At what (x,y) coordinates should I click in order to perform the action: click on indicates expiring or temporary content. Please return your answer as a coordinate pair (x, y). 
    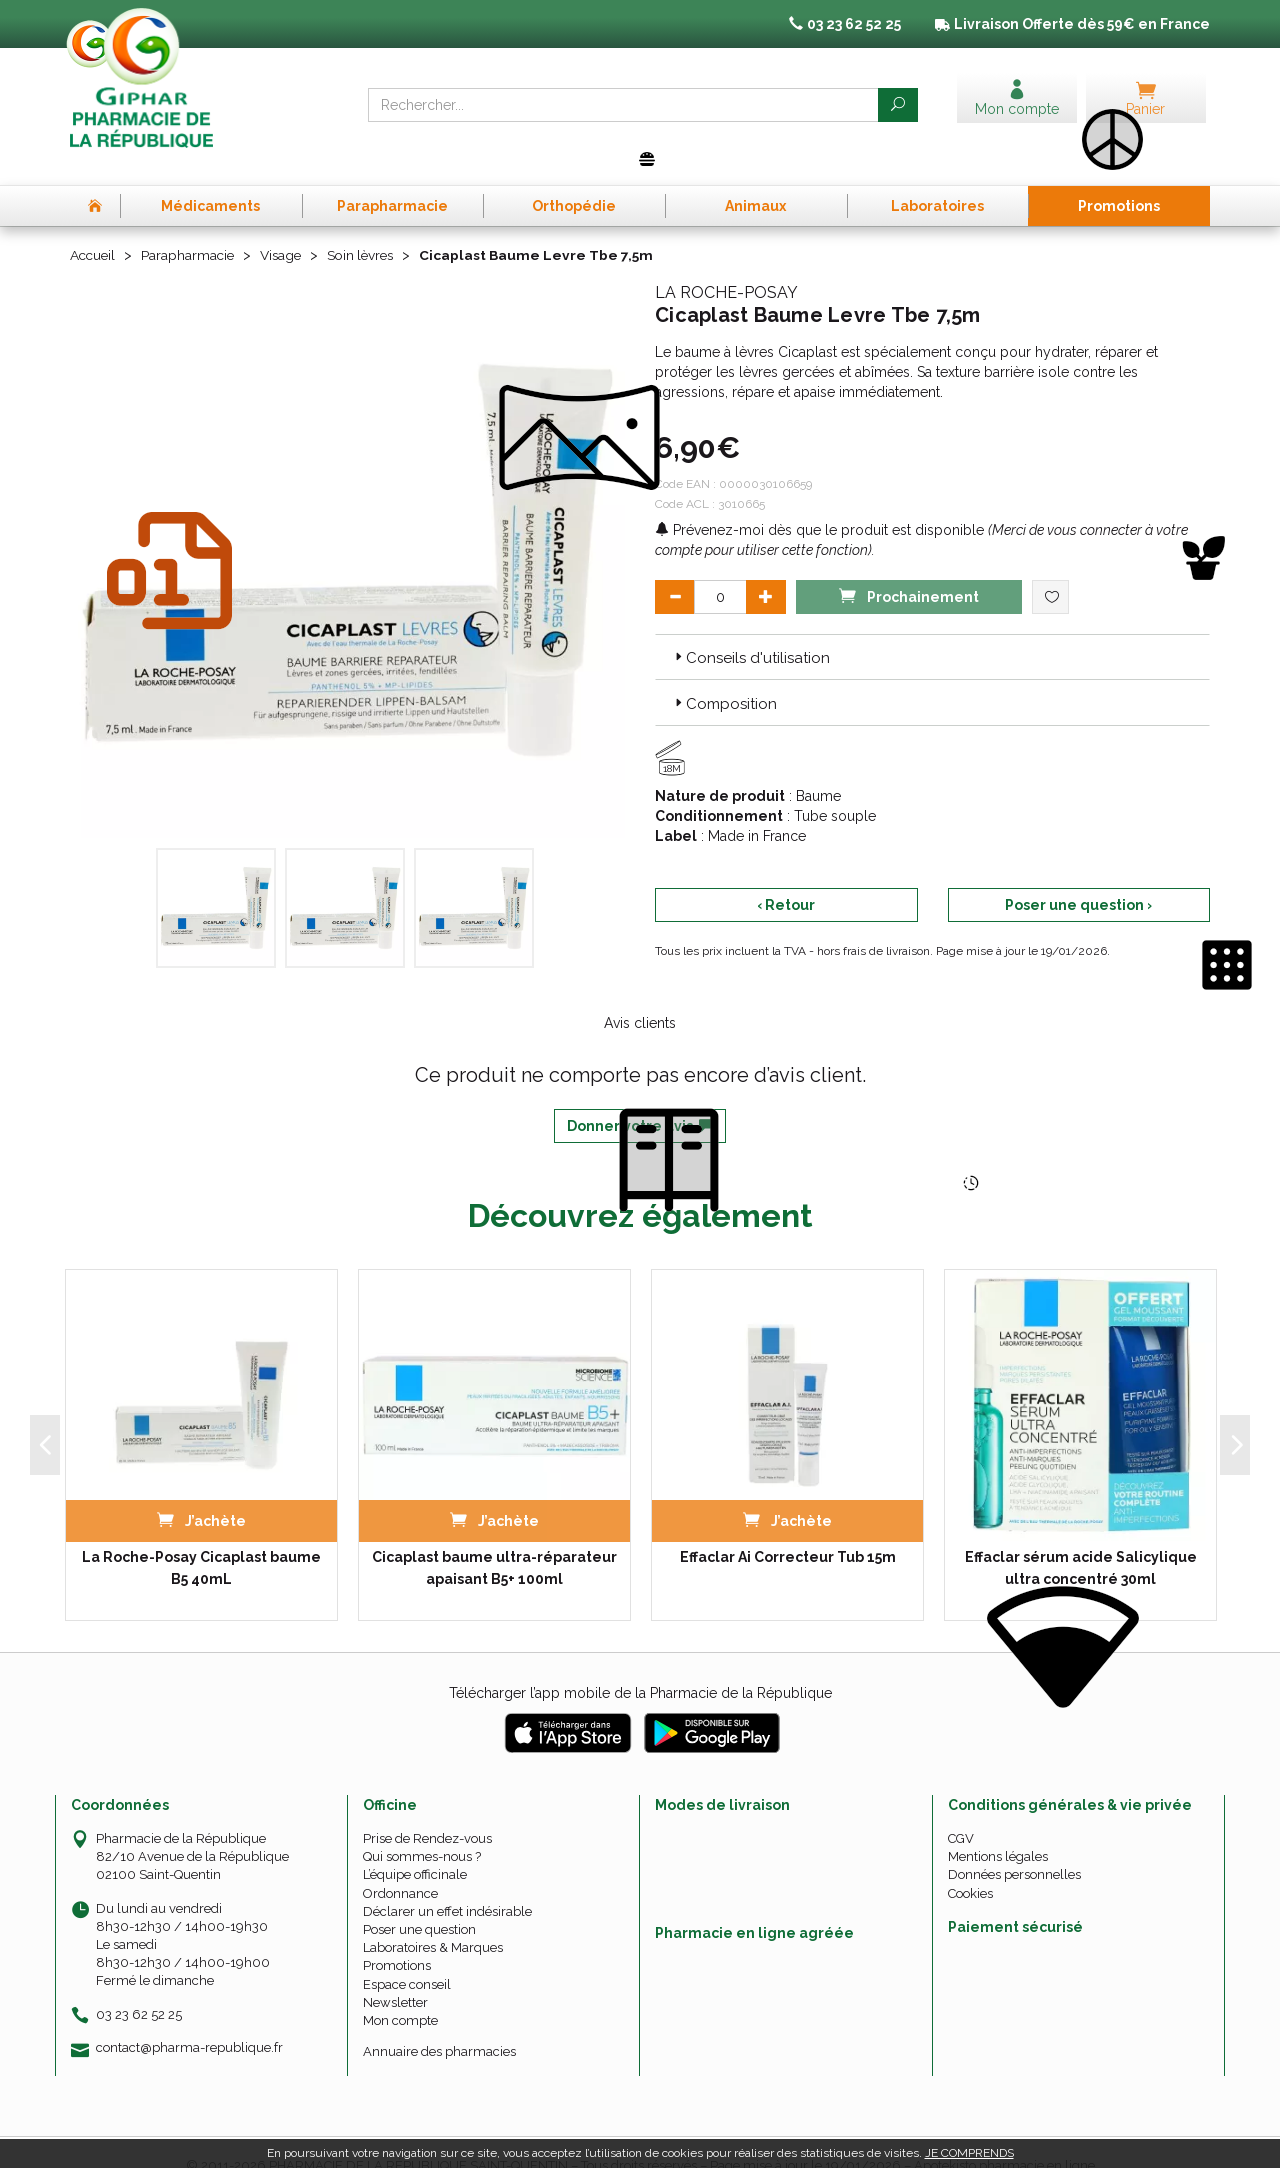
    Looking at the image, I should click on (971, 1183).